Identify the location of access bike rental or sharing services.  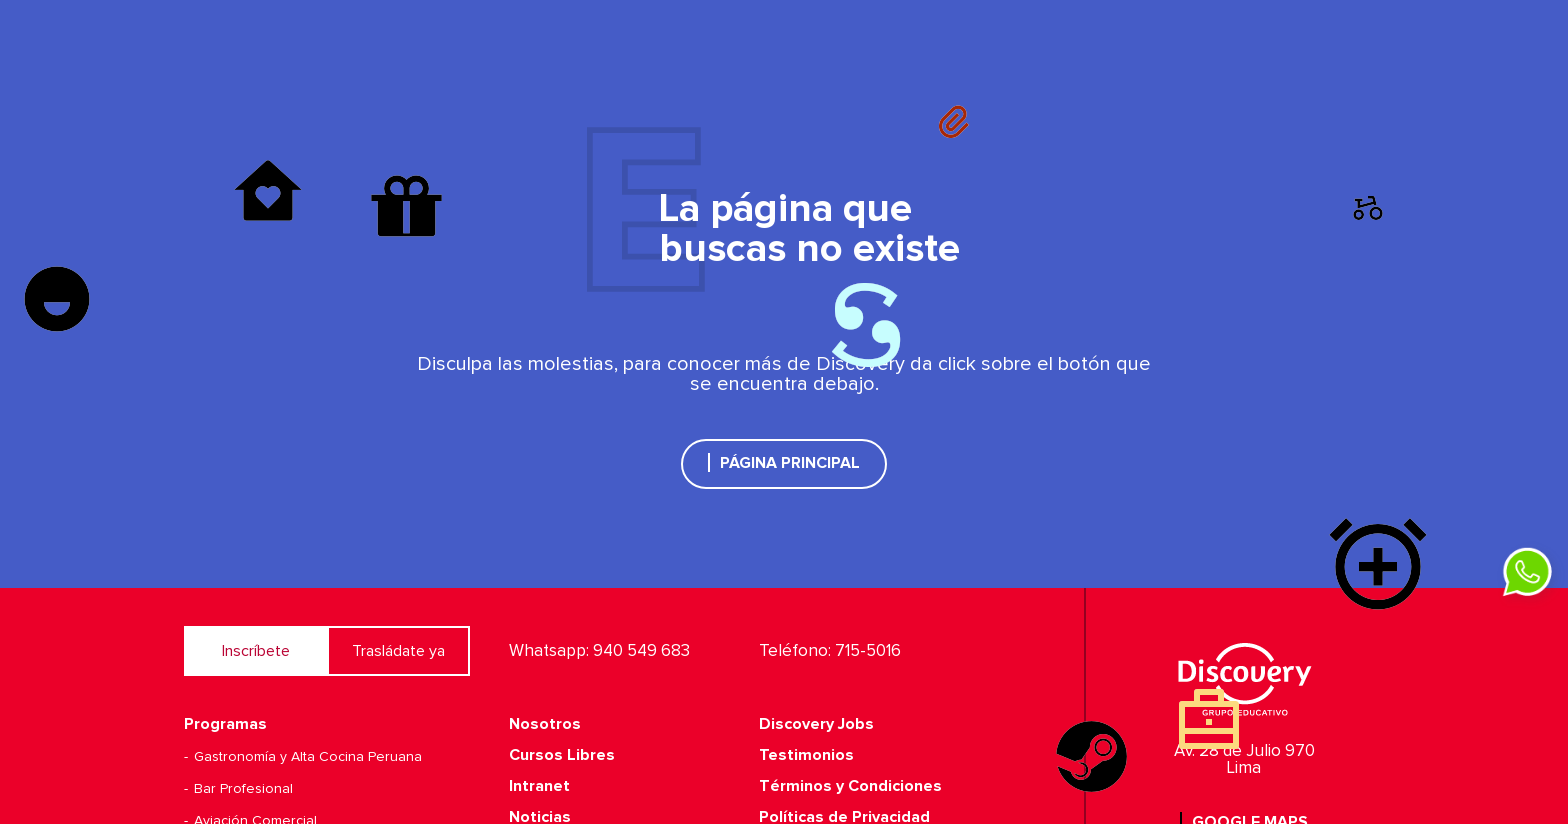
(1368, 208).